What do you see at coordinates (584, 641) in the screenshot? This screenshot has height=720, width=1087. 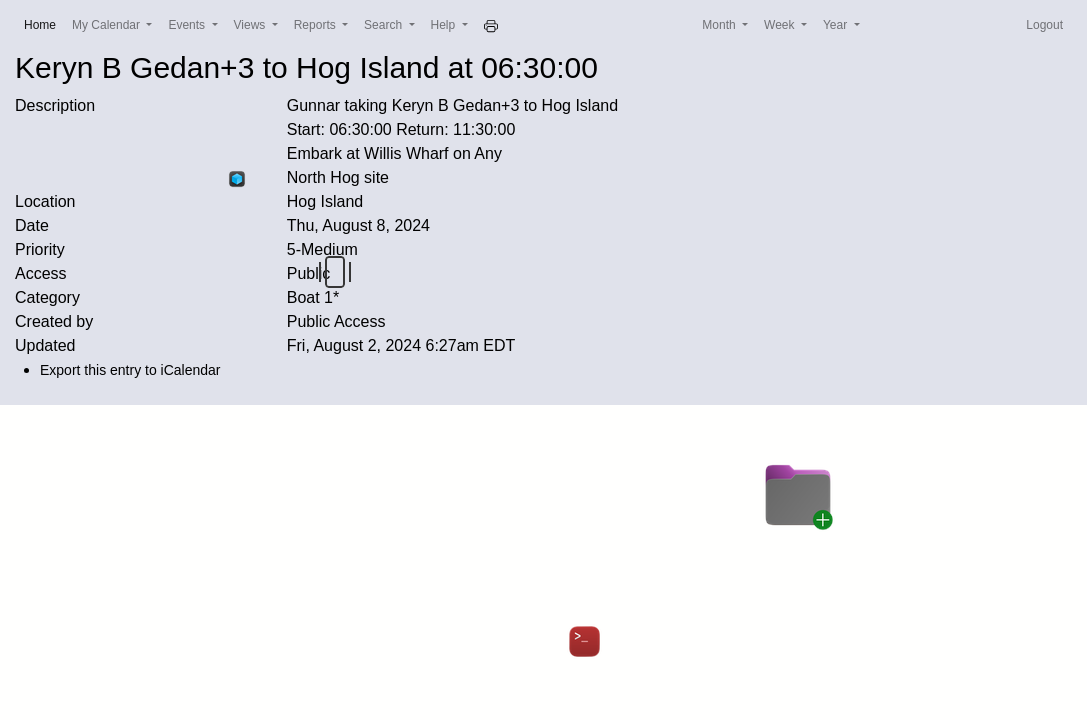 I see `open terminal with superuser/root privileges` at bounding box center [584, 641].